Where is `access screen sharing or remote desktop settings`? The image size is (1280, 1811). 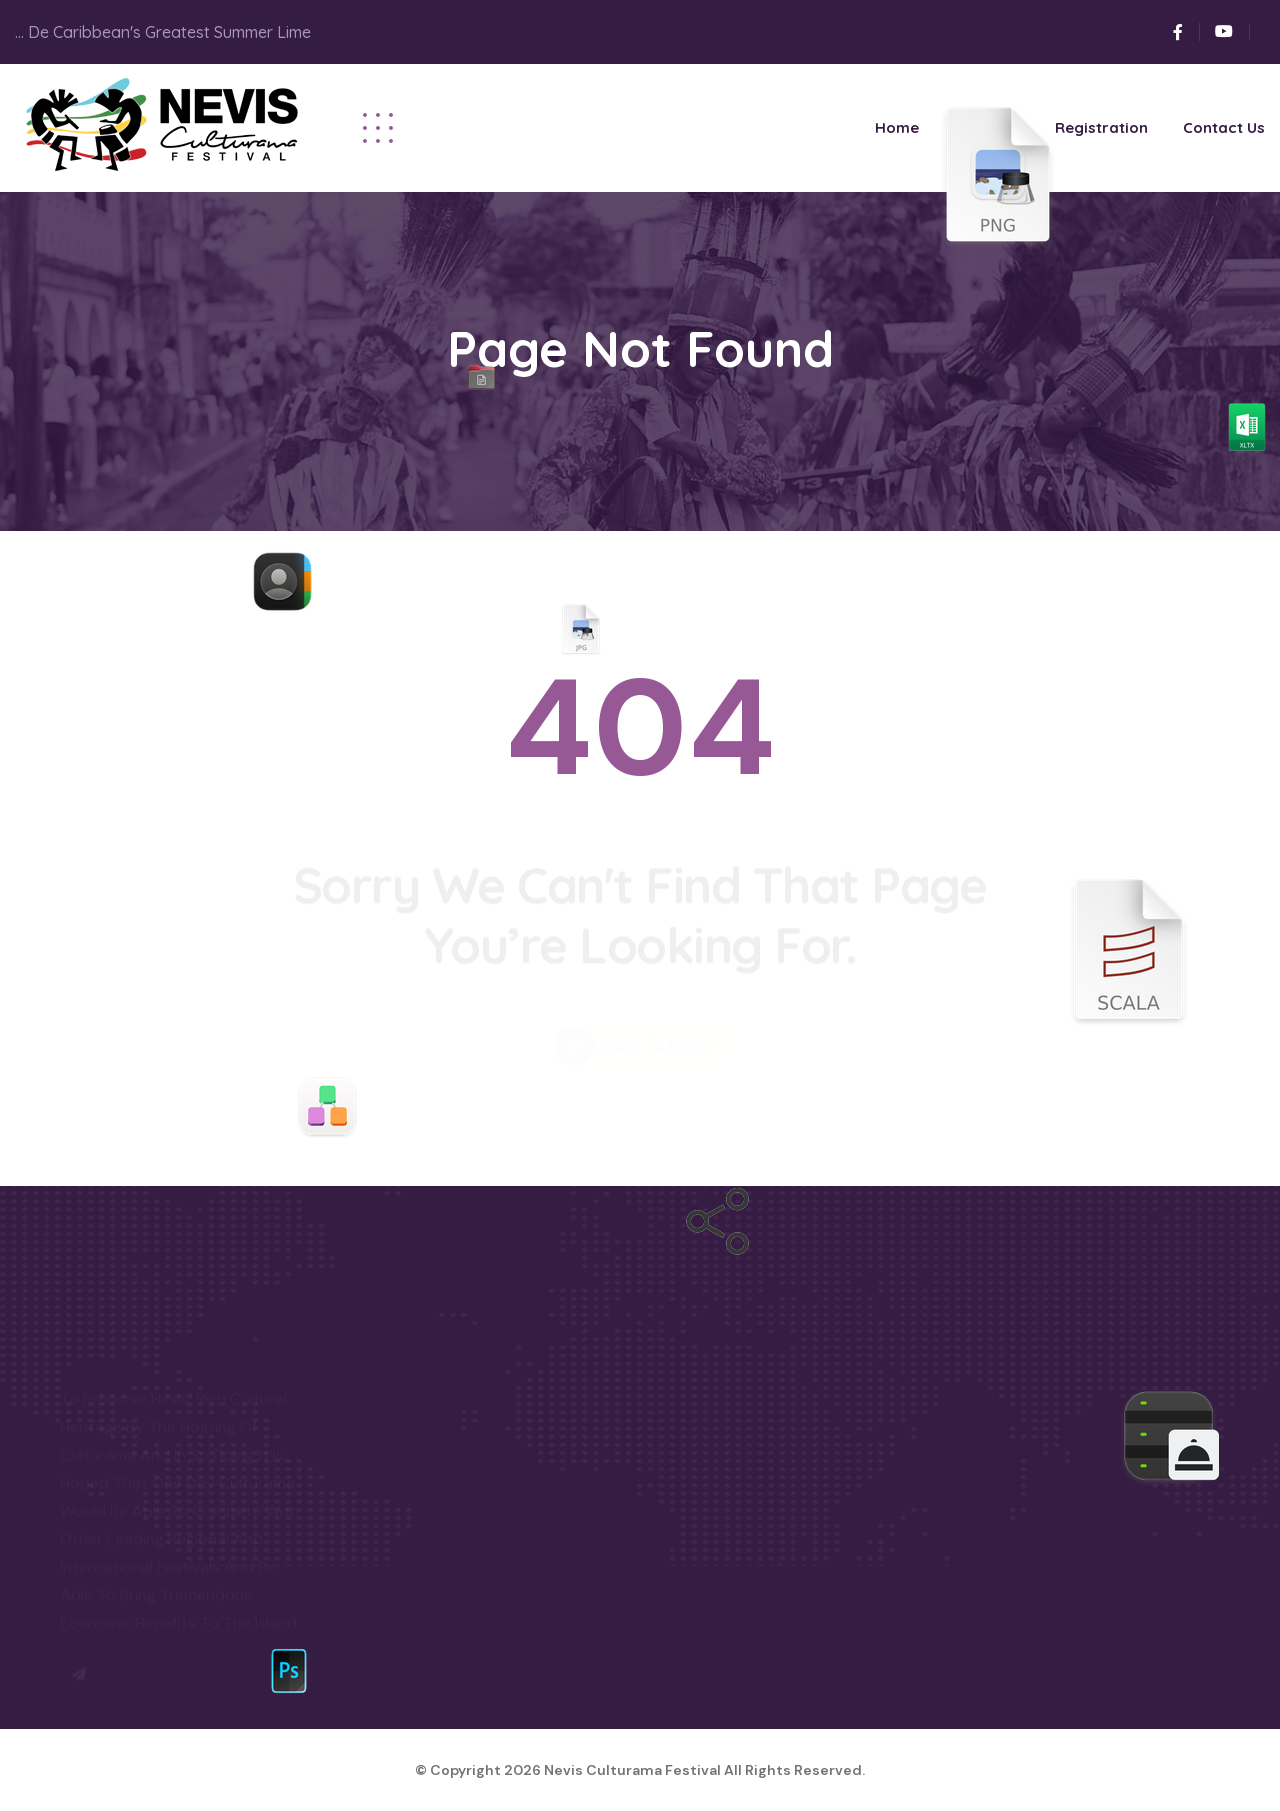 access screen sharing or remote desktop settings is located at coordinates (717, 1223).